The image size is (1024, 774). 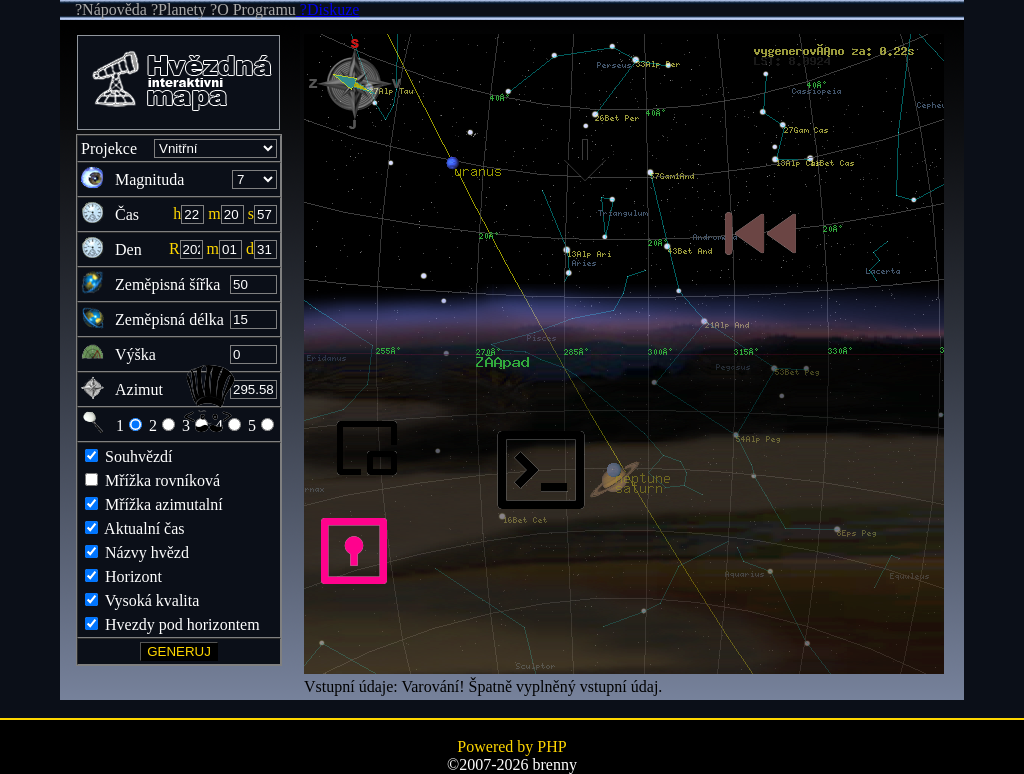 I want to click on skip to the beginning of the track, so click(x=760, y=233).